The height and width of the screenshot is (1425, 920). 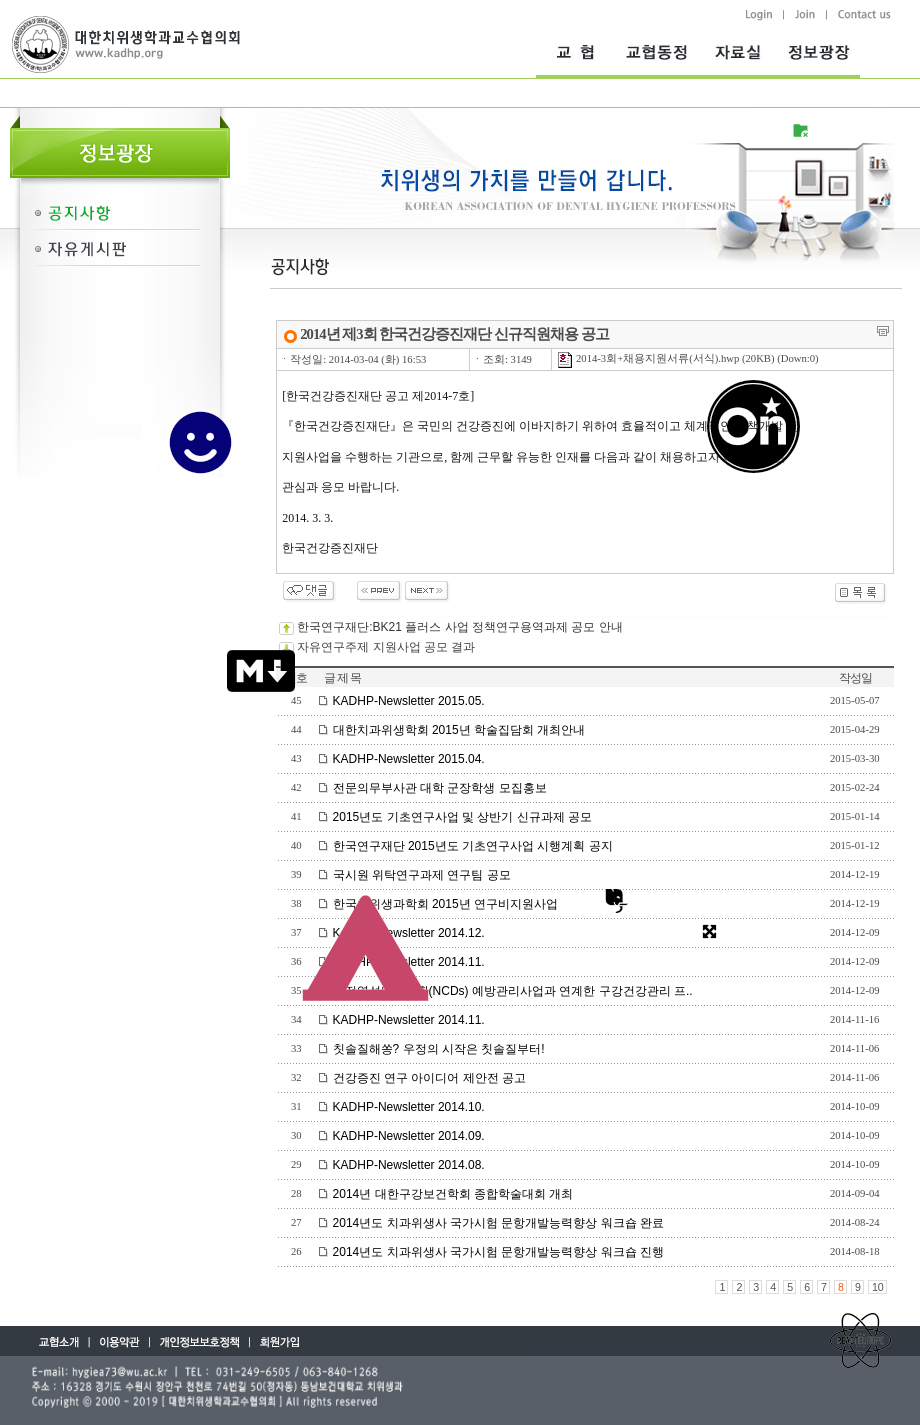 What do you see at coordinates (709, 931) in the screenshot?
I see `maximize window to full screen` at bounding box center [709, 931].